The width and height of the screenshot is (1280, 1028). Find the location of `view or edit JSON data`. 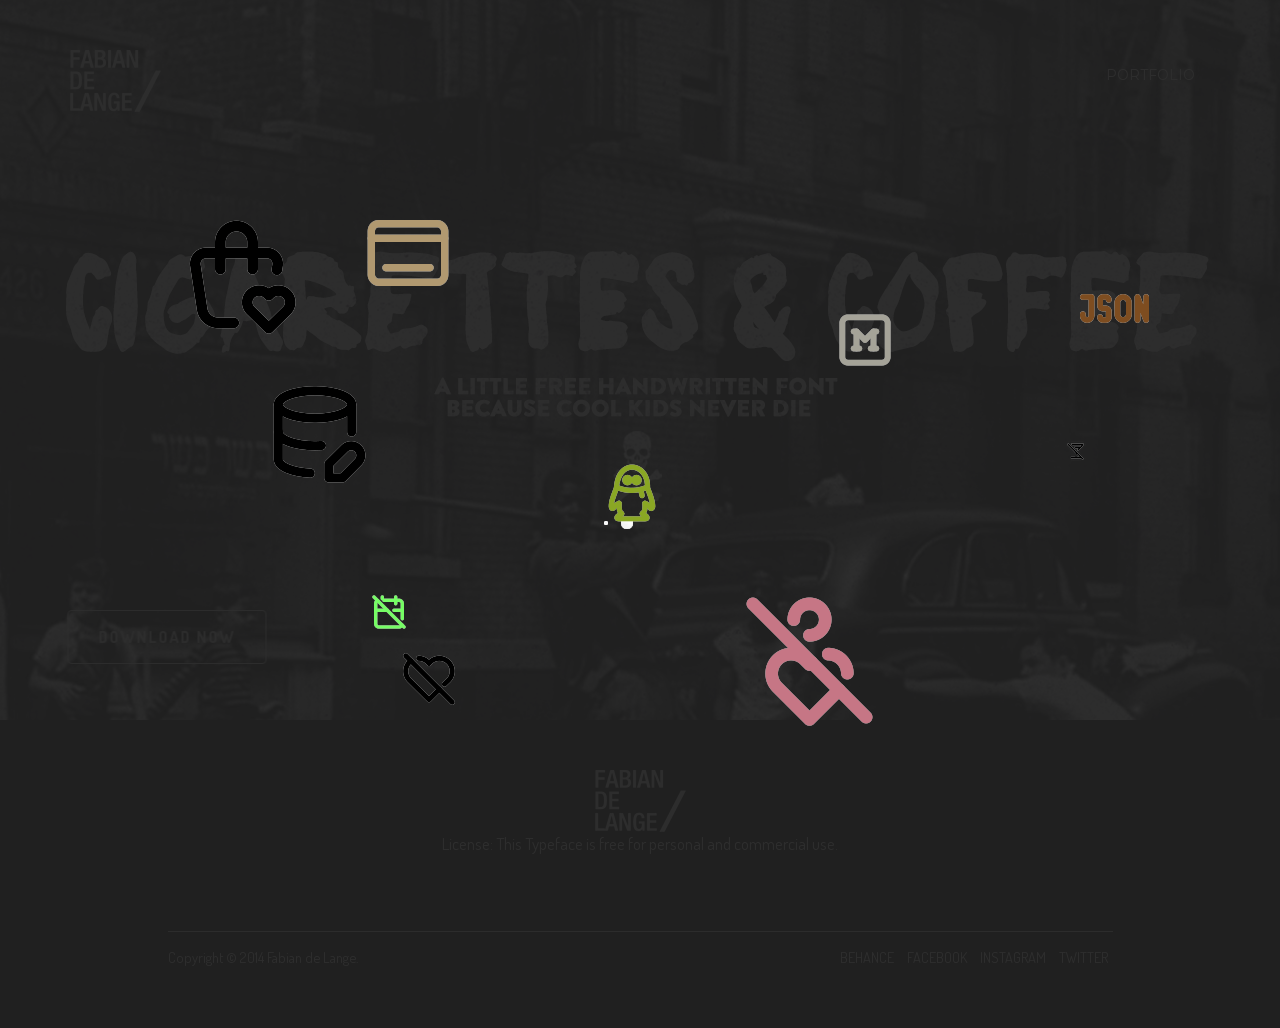

view or edit JSON data is located at coordinates (1114, 308).